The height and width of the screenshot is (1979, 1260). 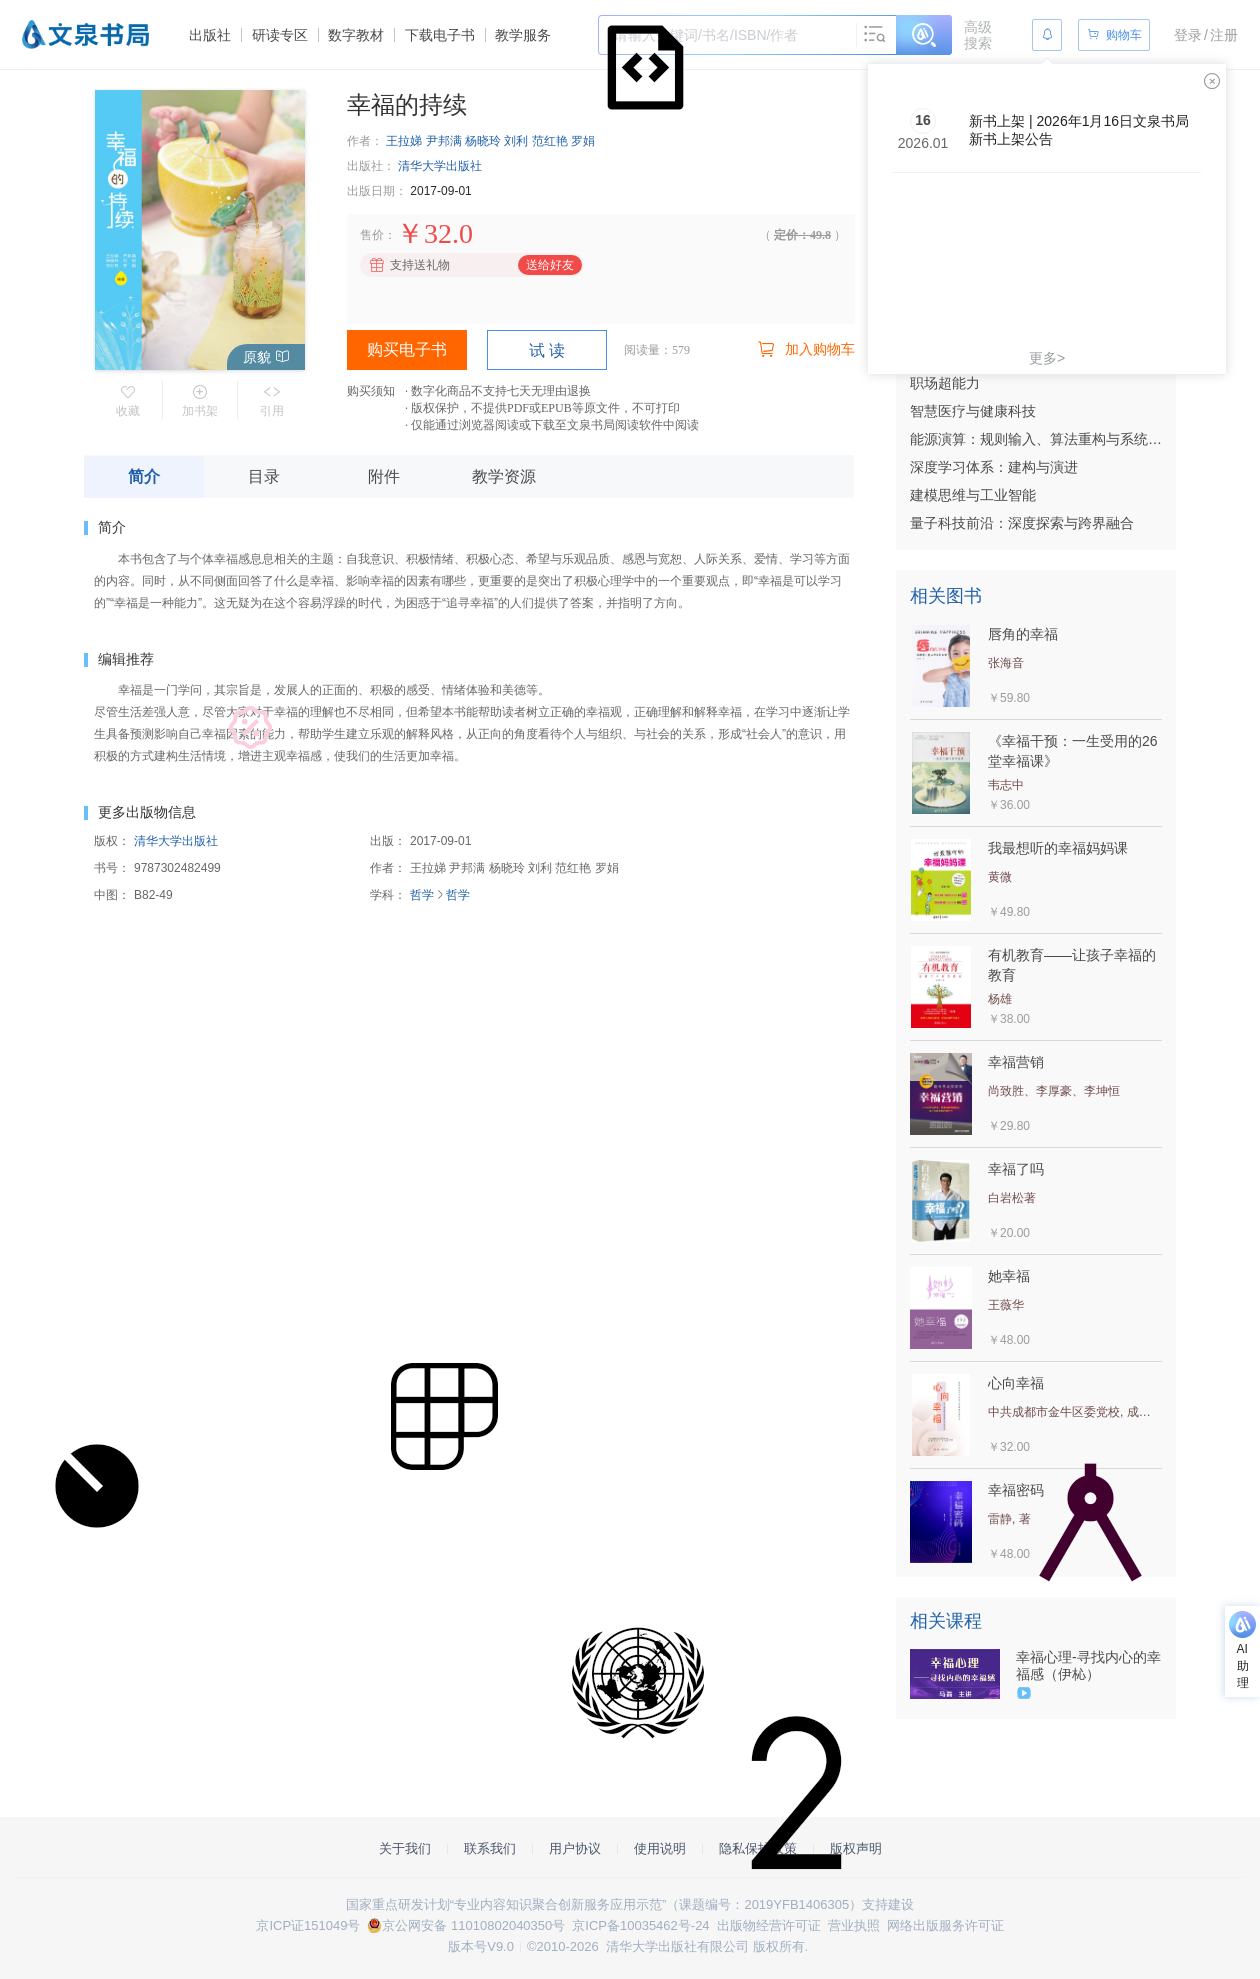 I want to click on open Polywork profile, so click(x=444, y=1416).